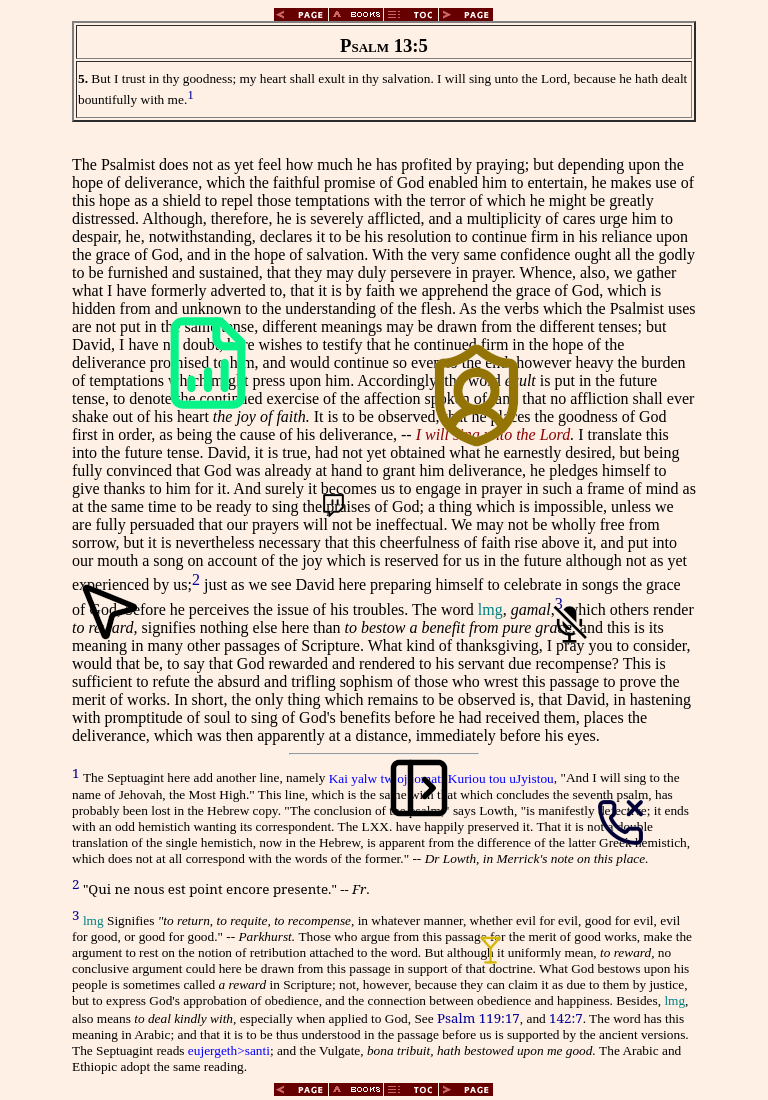 This screenshot has height=1100, width=768. What do you see at coordinates (333, 505) in the screenshot?
I see `open Twitch app` at bounding box center [333, 505].